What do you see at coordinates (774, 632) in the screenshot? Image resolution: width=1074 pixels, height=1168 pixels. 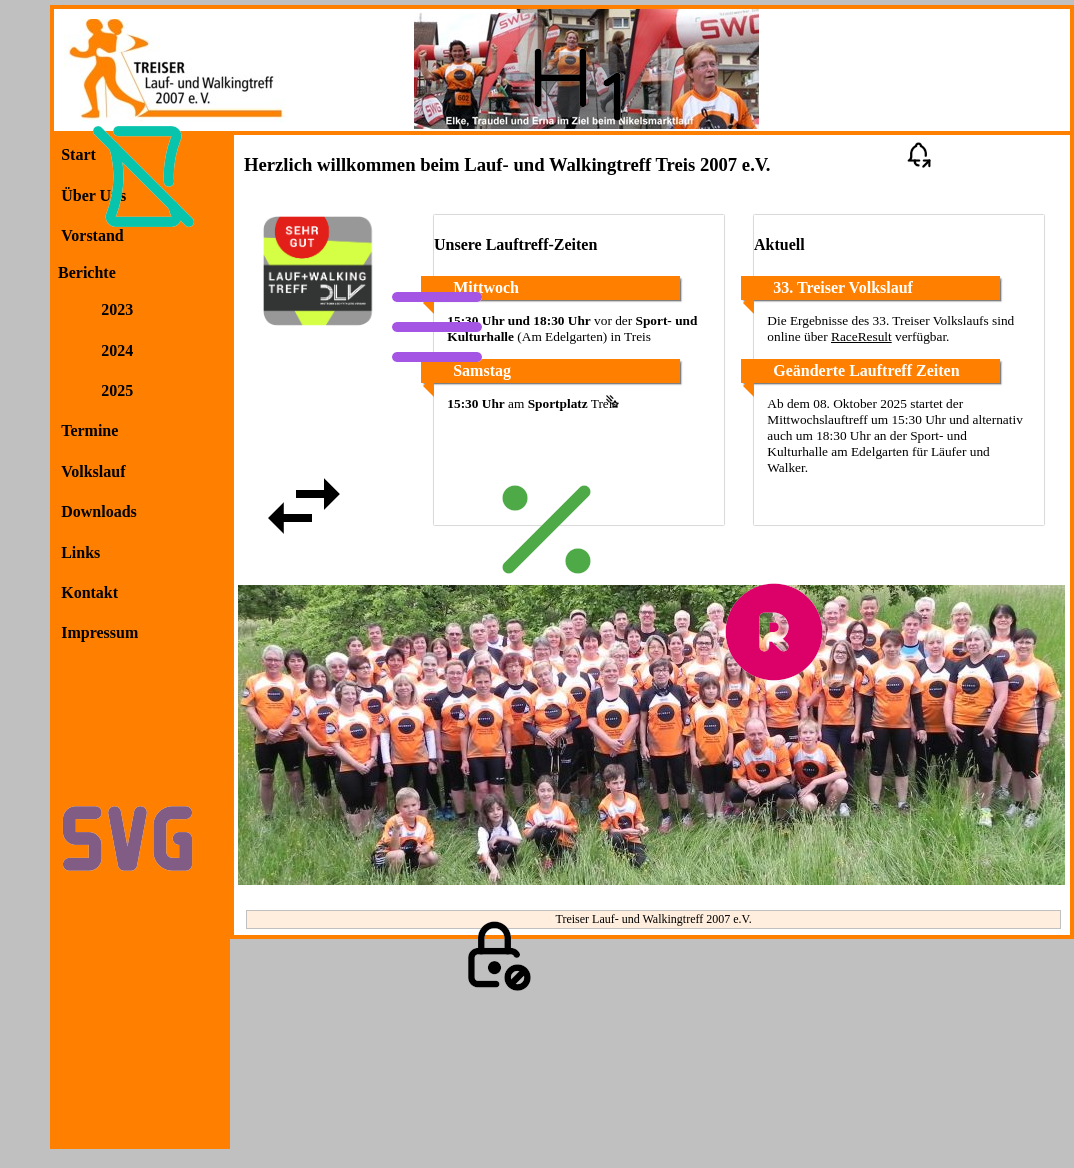 I see `indicates registered trademark status` at bounding box center [774, 632].